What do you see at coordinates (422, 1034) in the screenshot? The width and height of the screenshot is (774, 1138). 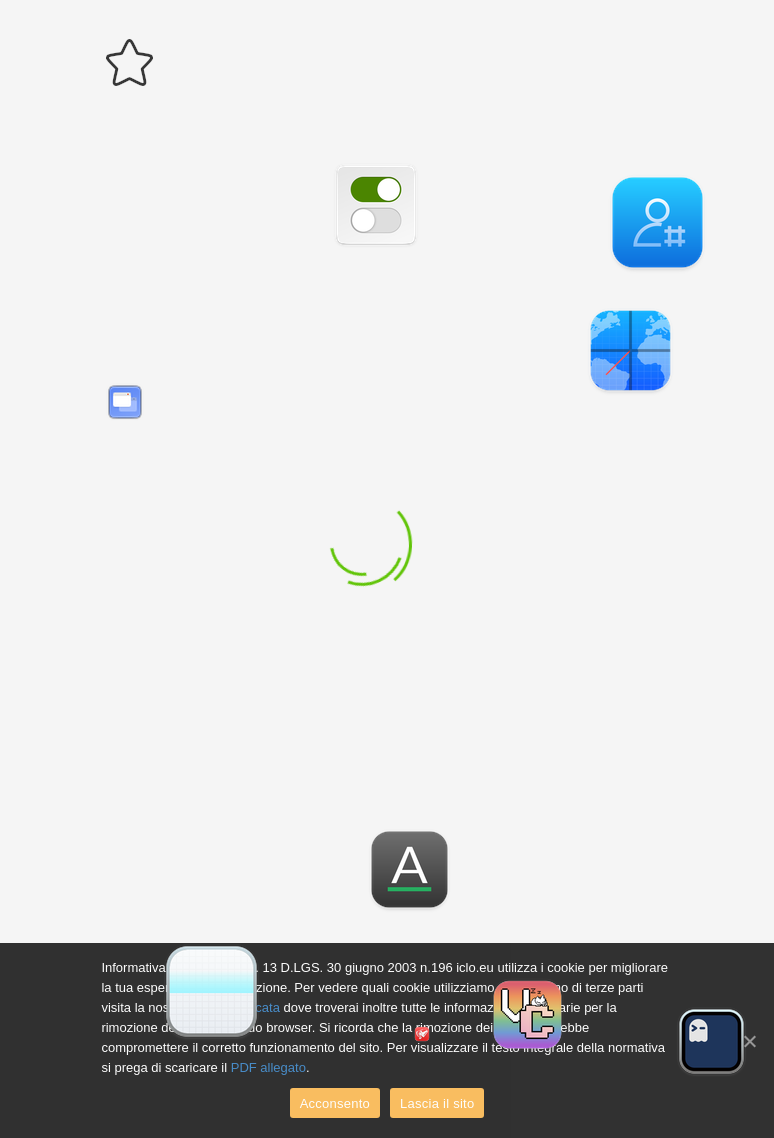 I see `launch ultrakill game` at bounding box center [422, 1034].